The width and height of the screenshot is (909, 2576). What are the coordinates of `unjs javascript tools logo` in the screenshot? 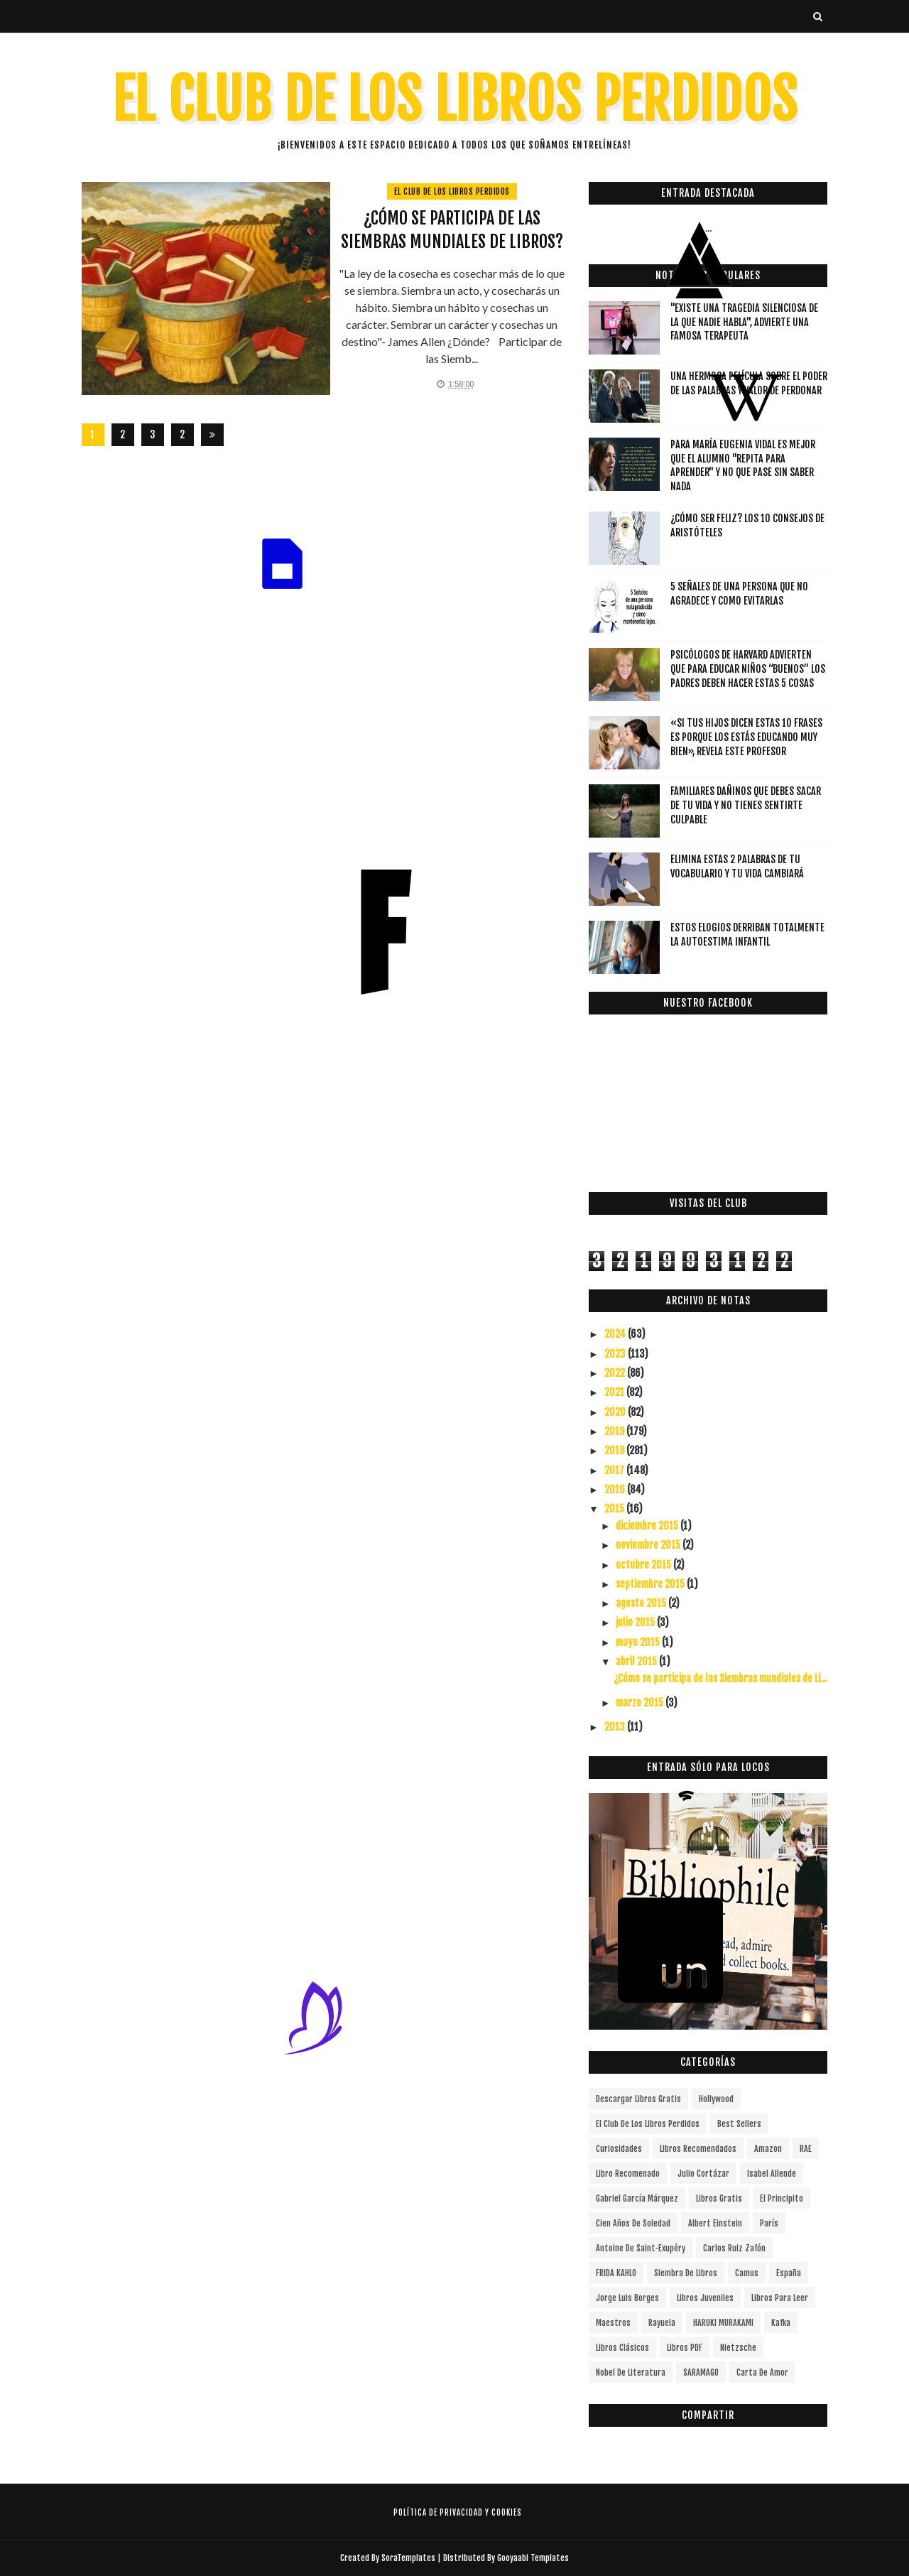 It's located at (670, 1950).